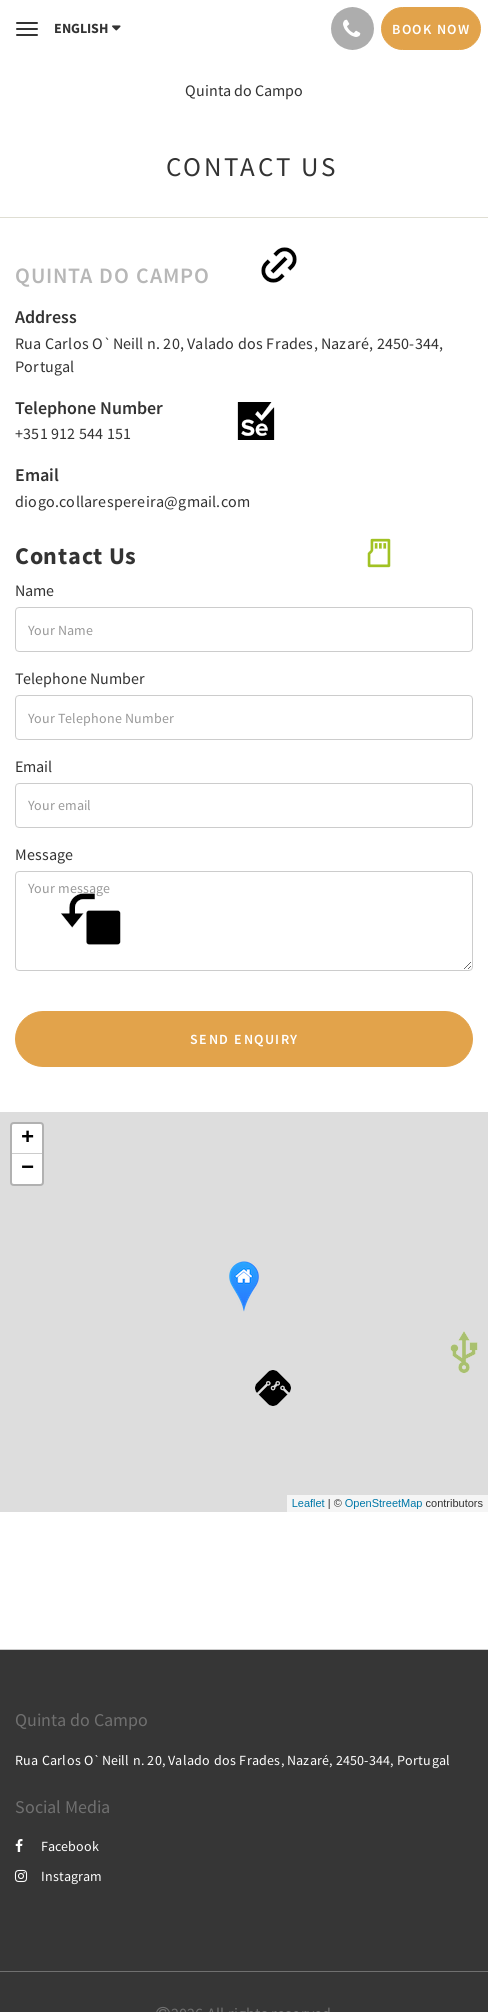 The height and width of the screenshot is (2012, 488). What do you see at coordinates (273, 1388) in the screenshot?
I see `mongoose.ws logo` at bounding box center [273, 1388].